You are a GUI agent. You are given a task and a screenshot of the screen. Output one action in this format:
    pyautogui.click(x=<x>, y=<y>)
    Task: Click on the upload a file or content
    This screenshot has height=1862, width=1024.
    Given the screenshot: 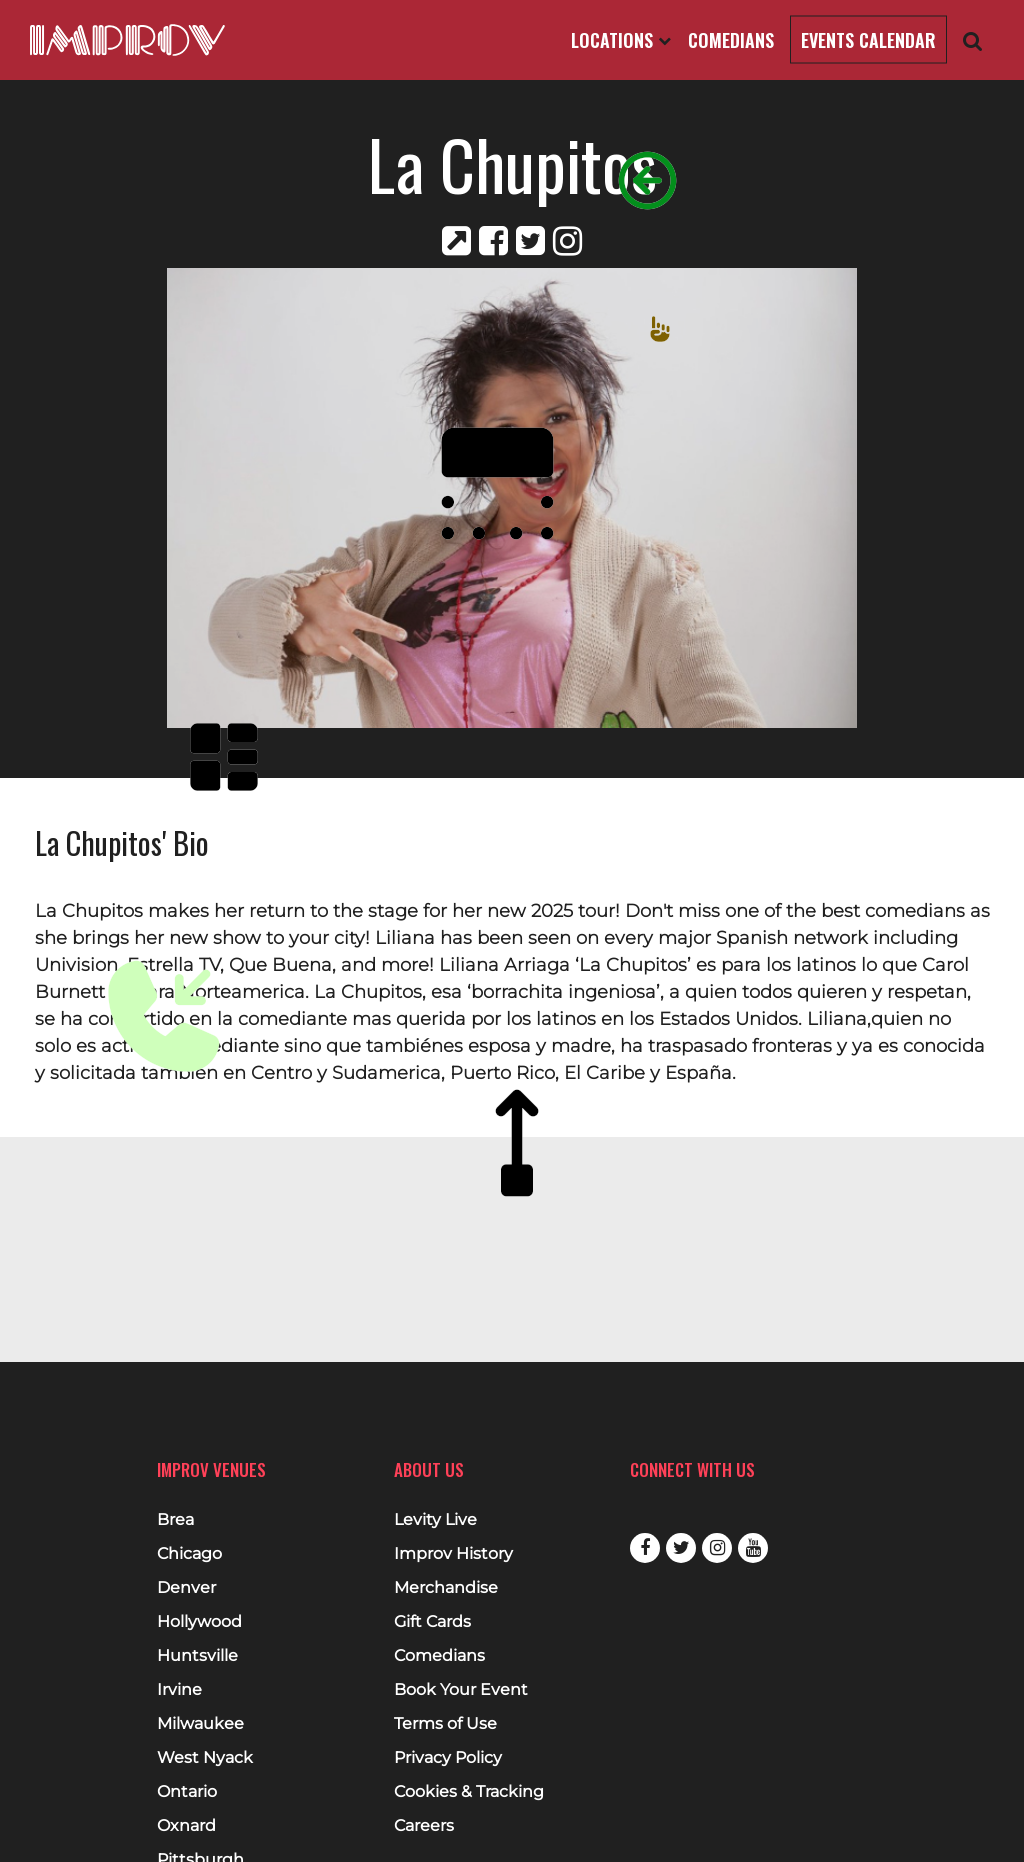 What is the action you would take?
    pyautogui.click(x=517, y=1143)
    